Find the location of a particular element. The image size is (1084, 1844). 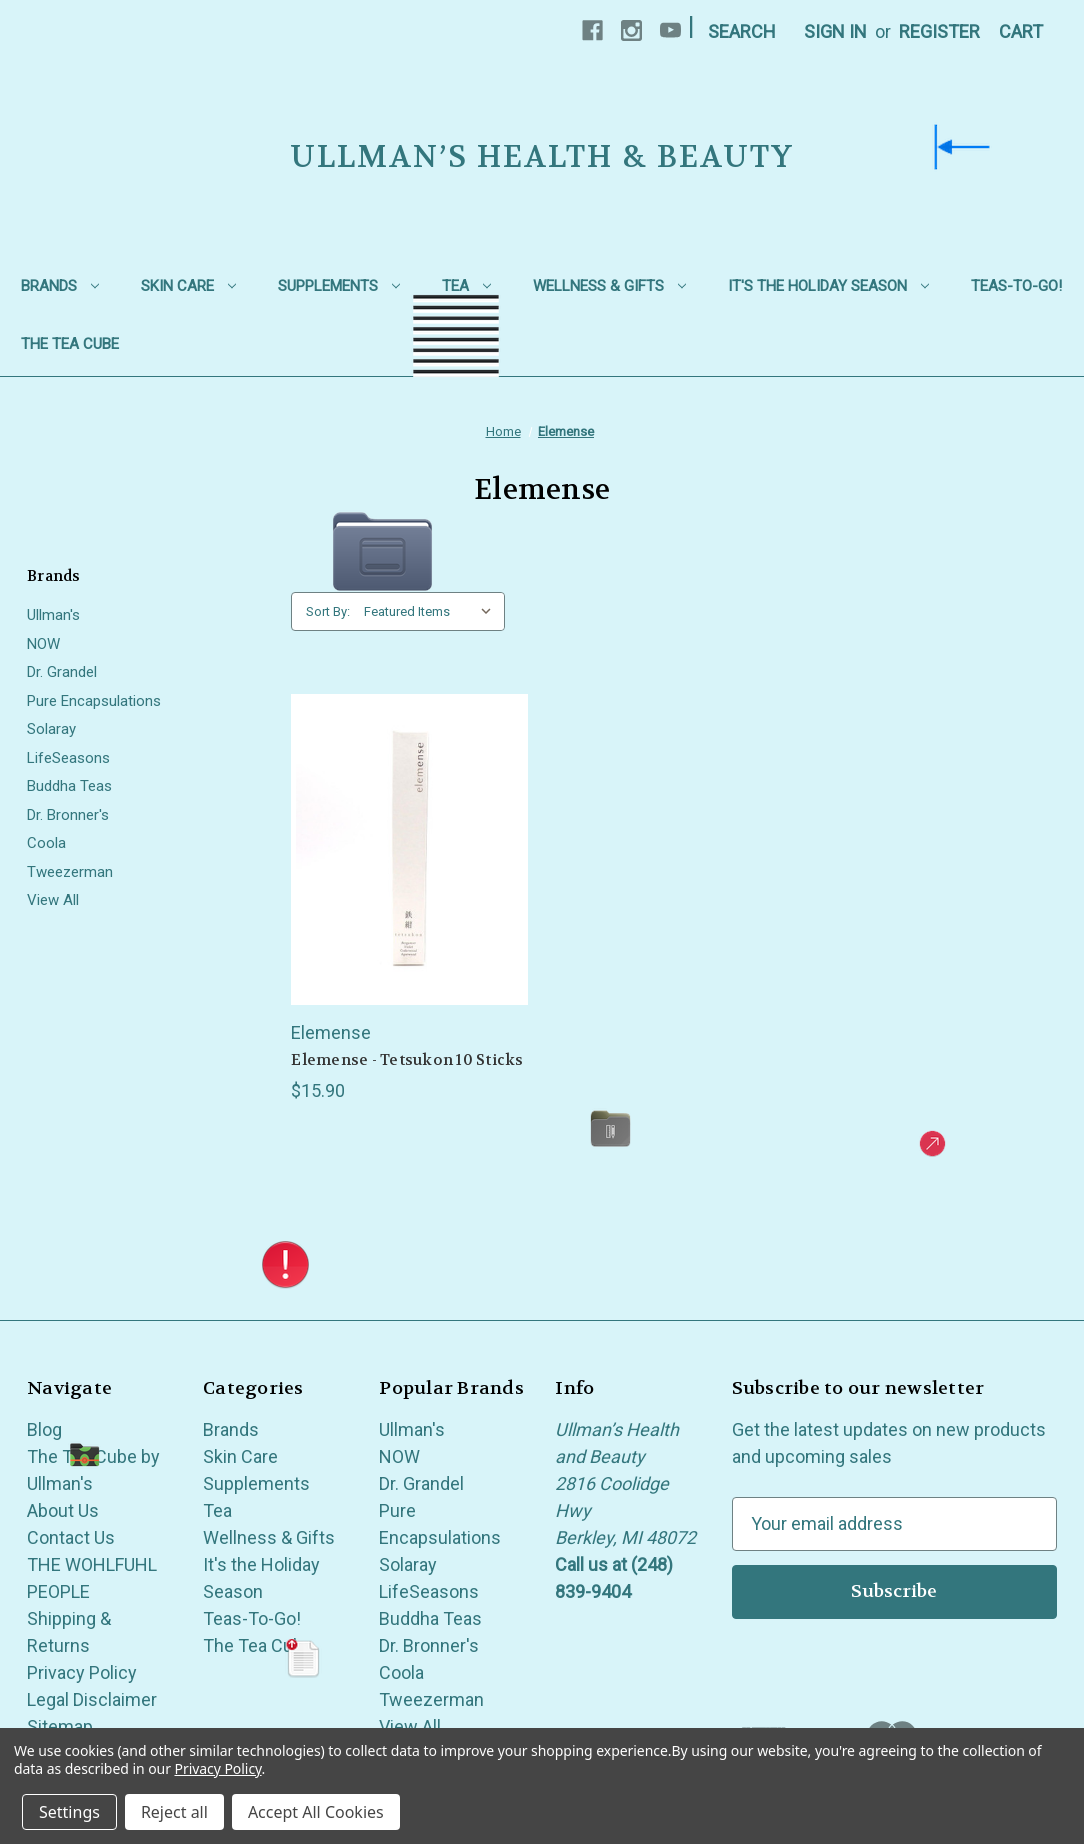

access folder containing document templates is located at coordinates (610, 1128).